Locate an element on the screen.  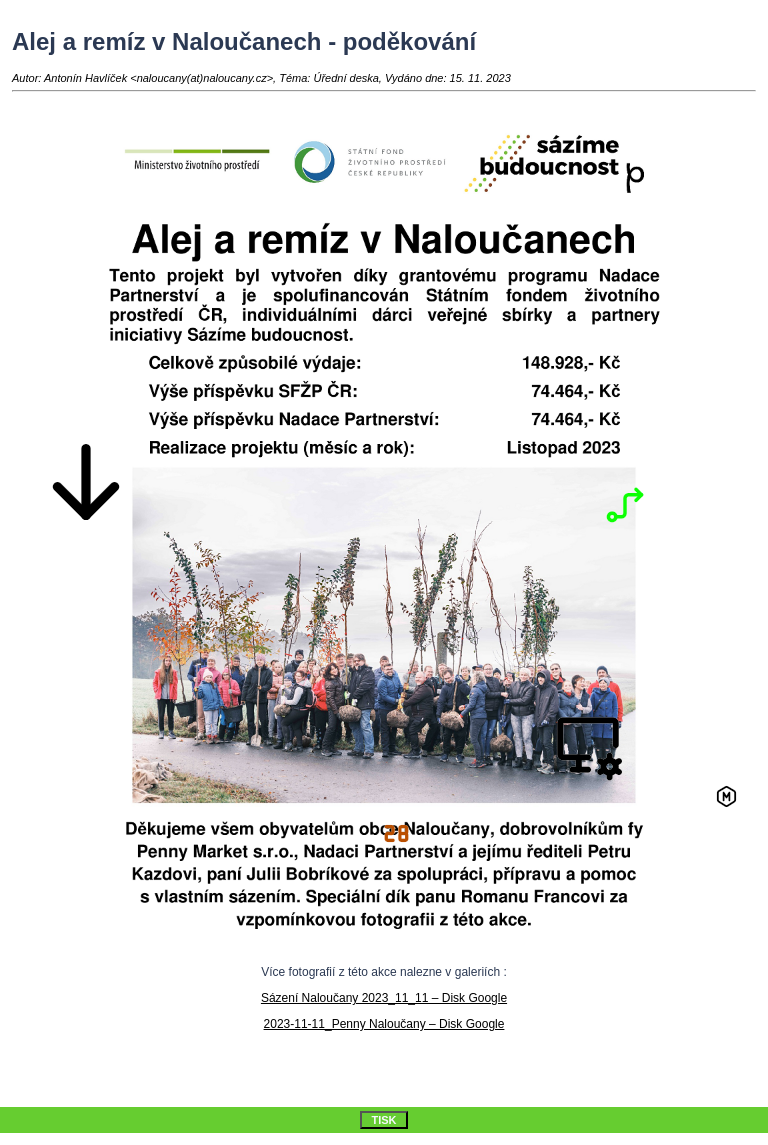
follow a guided path or tutorial is located at coordinates (625, 504).